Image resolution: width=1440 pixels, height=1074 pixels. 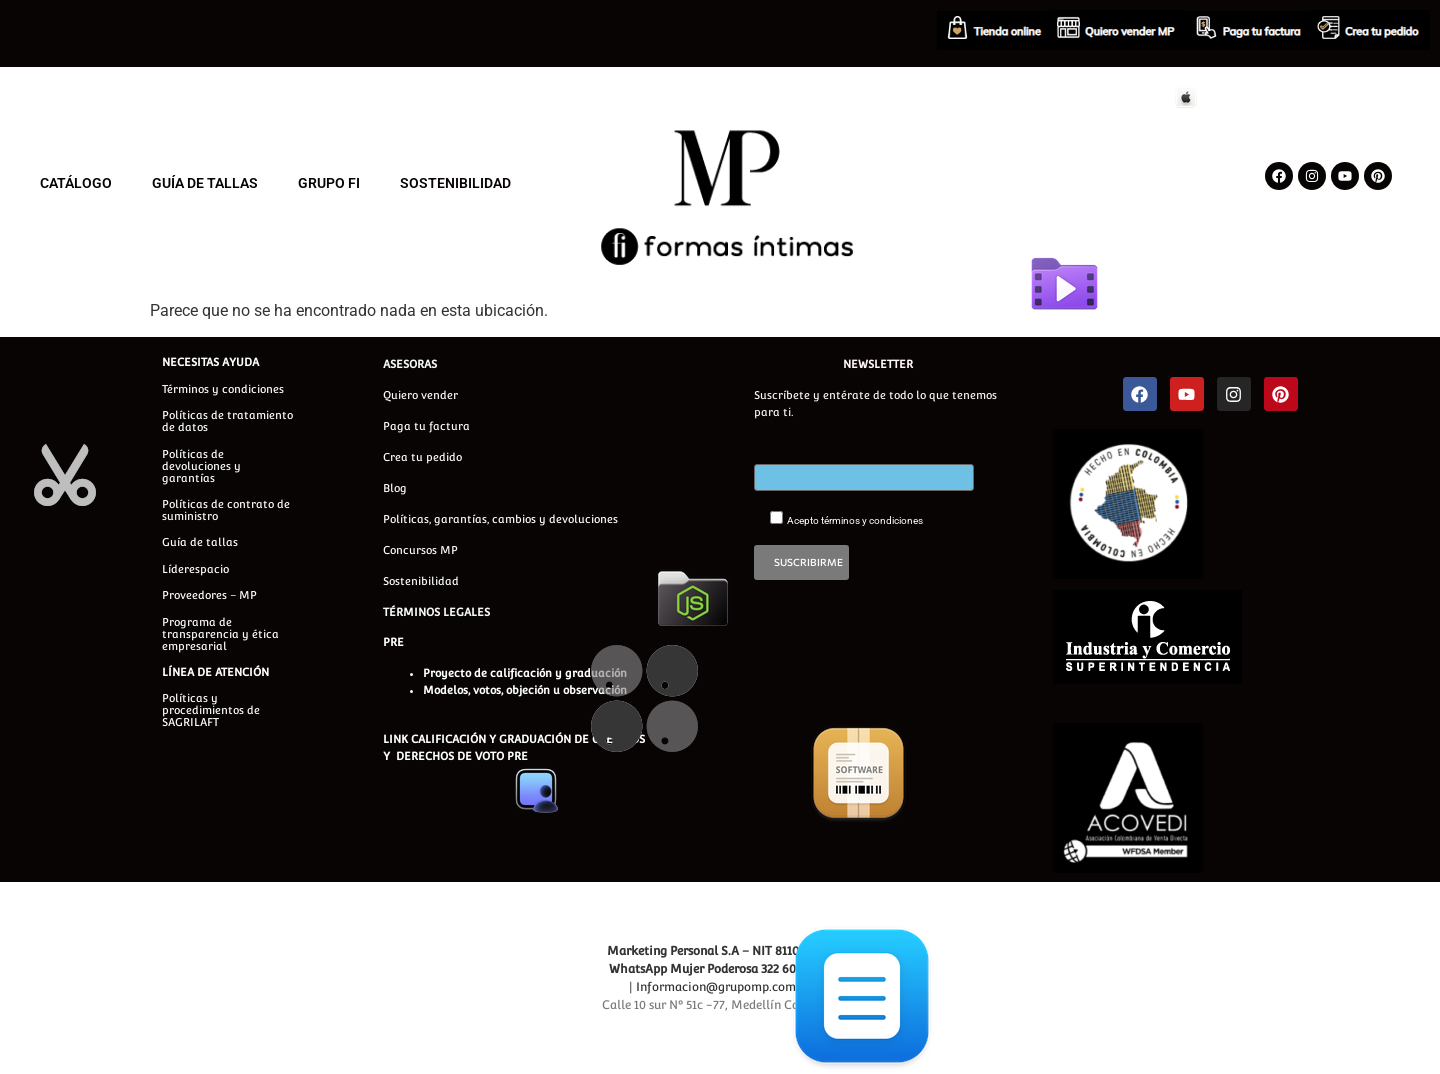 What do you see at coordinates (858, 774) in the screenshot?
I see `a software installation package file` at bounding box center [858, 774].